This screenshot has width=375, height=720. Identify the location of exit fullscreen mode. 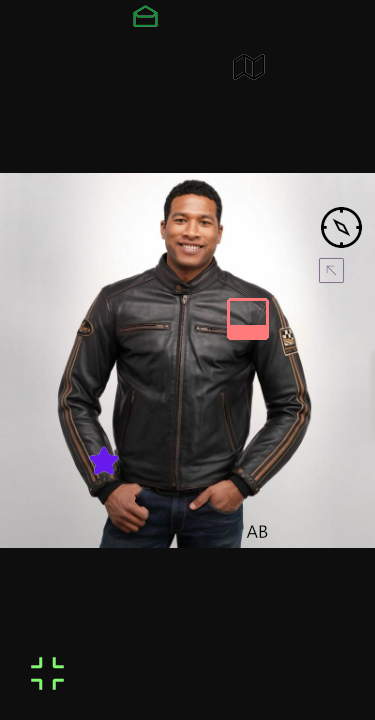
(47, 673).